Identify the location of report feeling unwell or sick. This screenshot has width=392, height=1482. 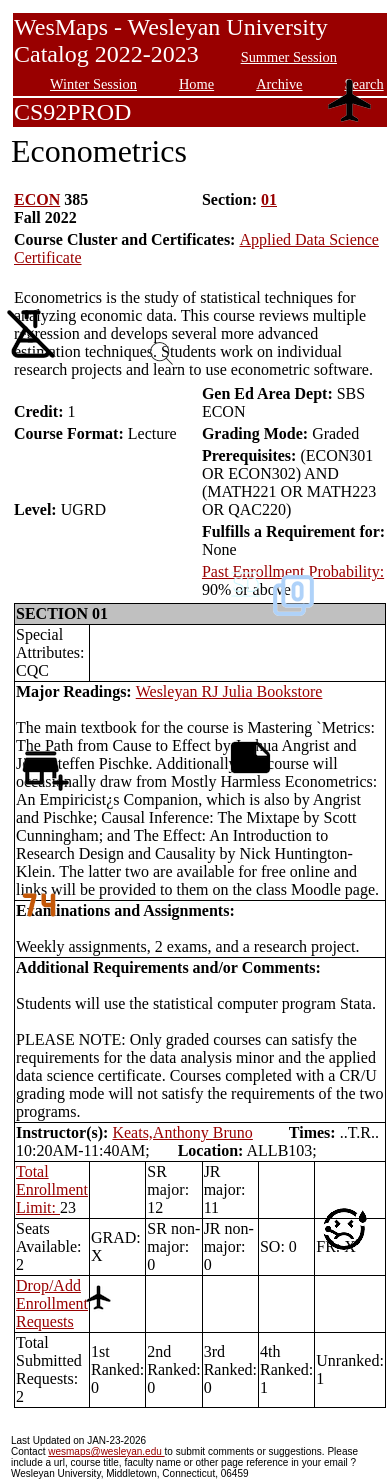
(344, 1229).